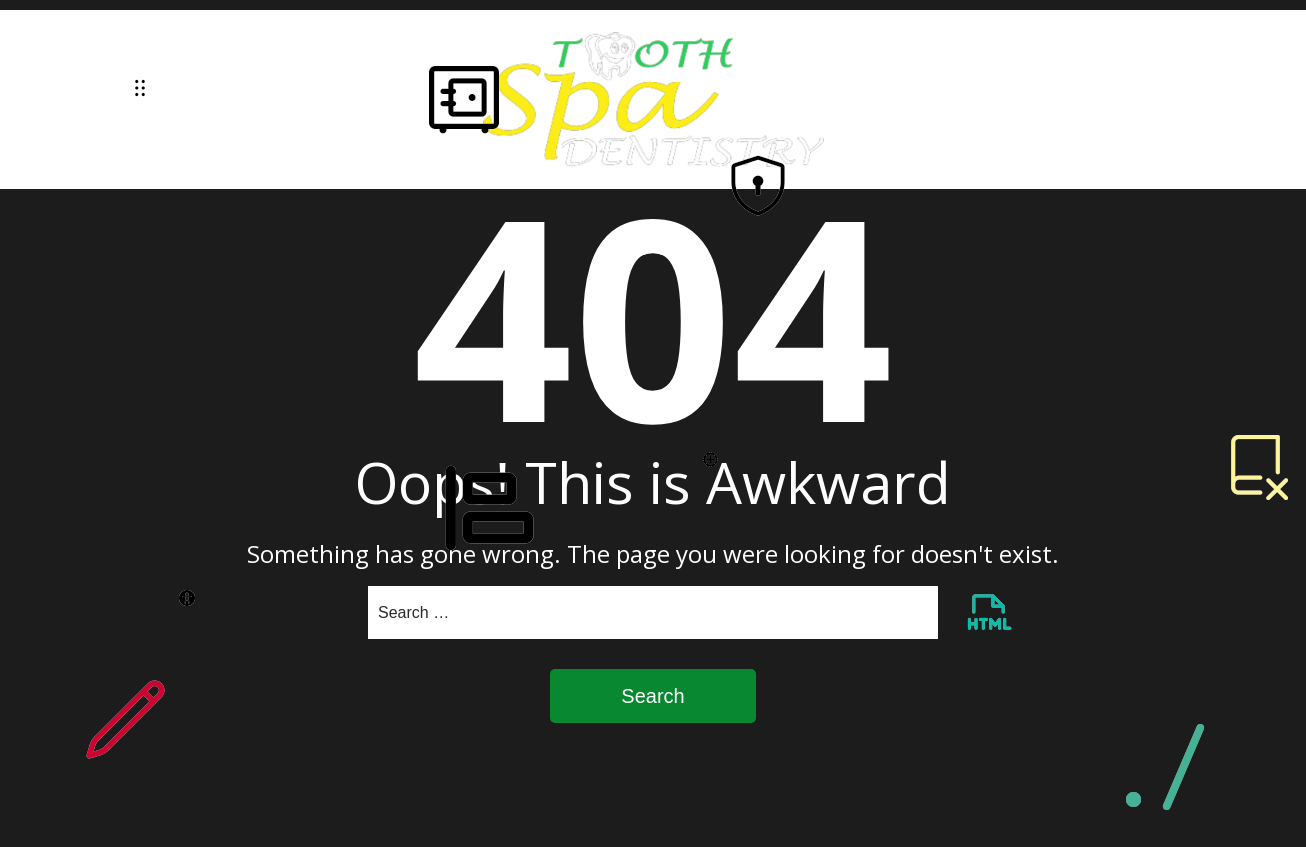  I want to click on align text to the left, so click(488, 508).